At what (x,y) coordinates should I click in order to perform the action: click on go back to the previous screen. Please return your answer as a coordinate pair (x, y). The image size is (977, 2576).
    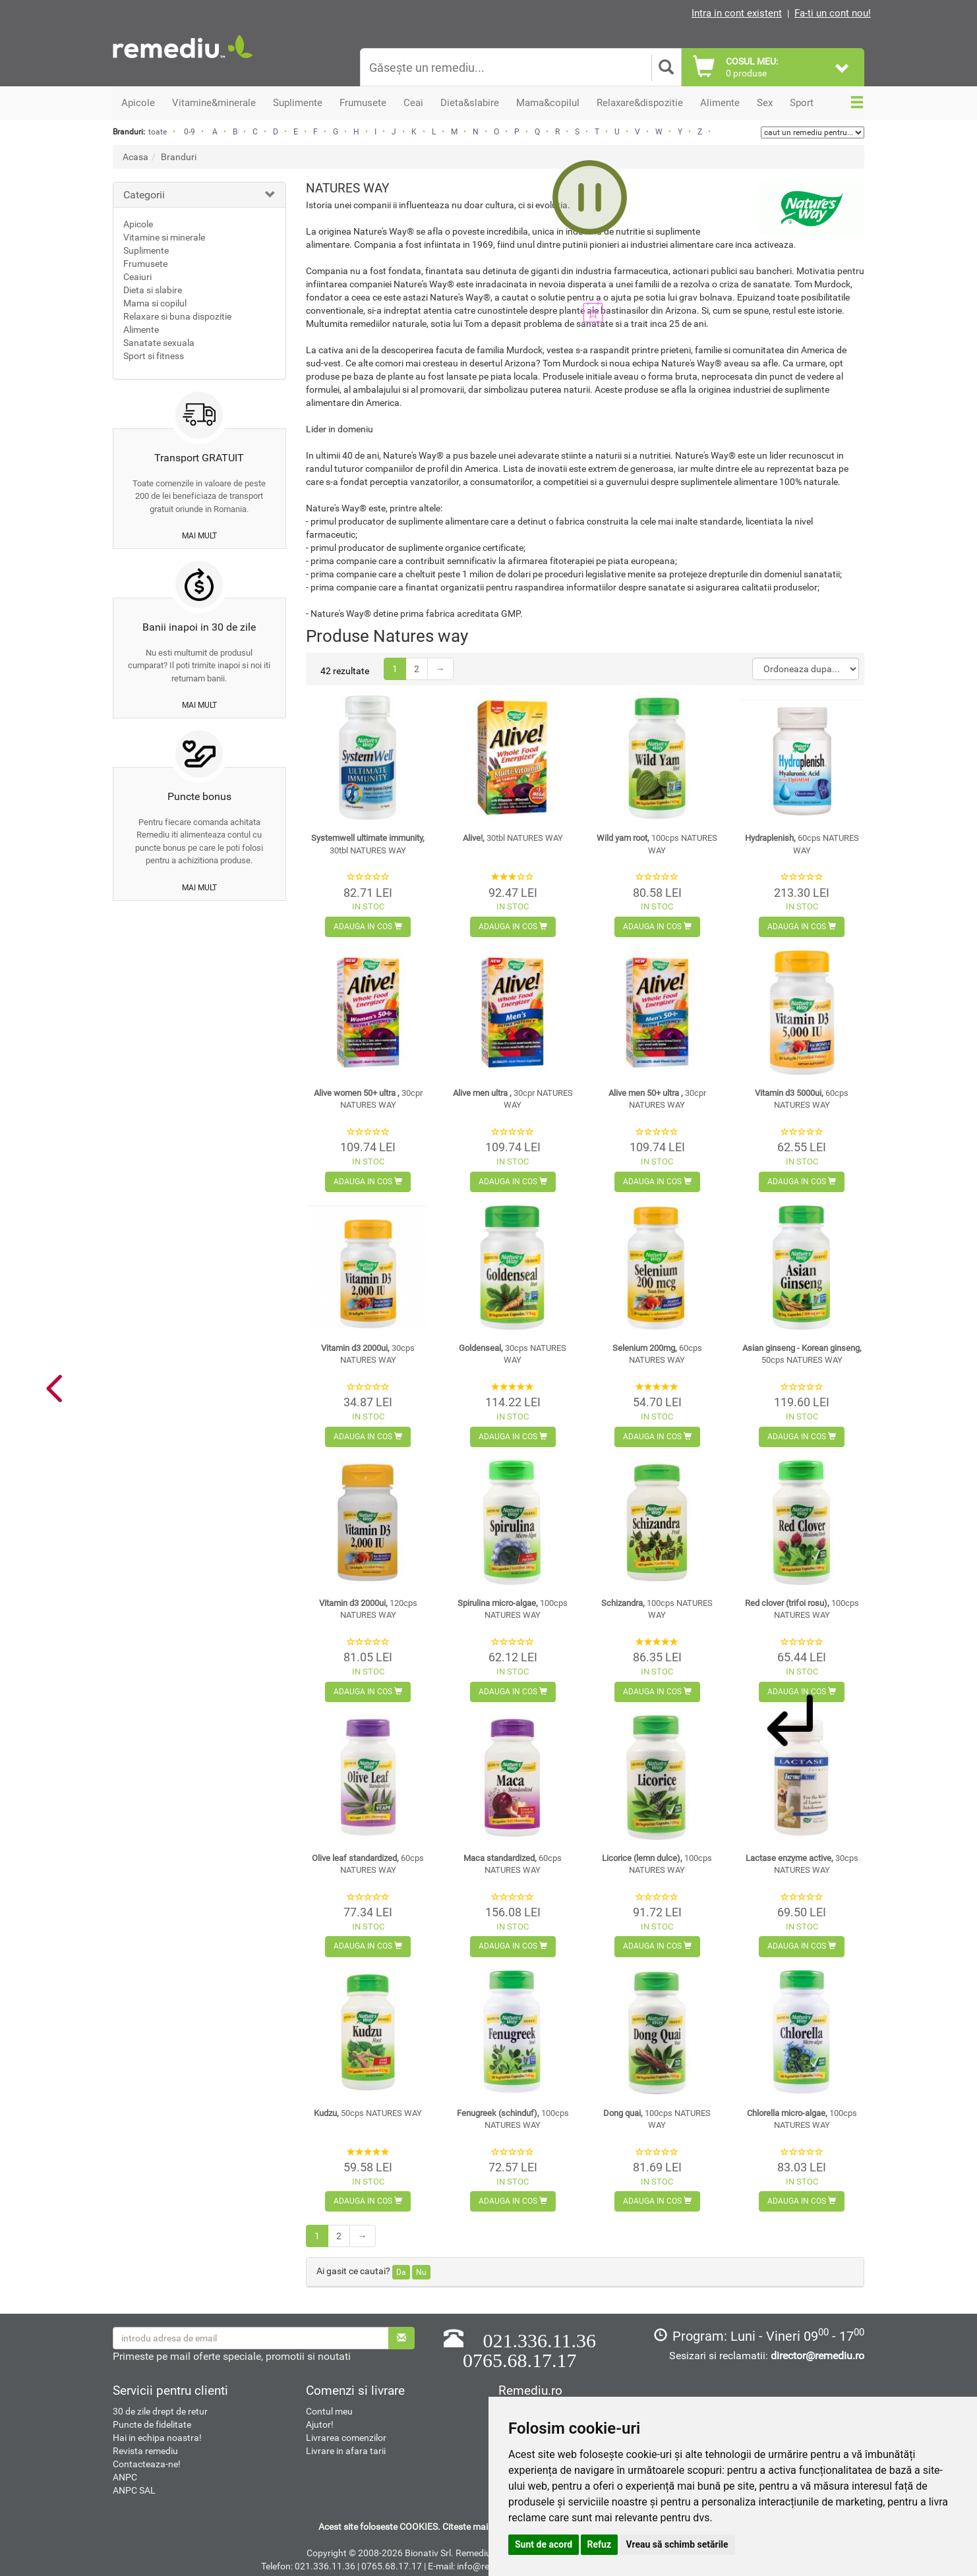
    Looking at the image, I should click on (55, 1388).